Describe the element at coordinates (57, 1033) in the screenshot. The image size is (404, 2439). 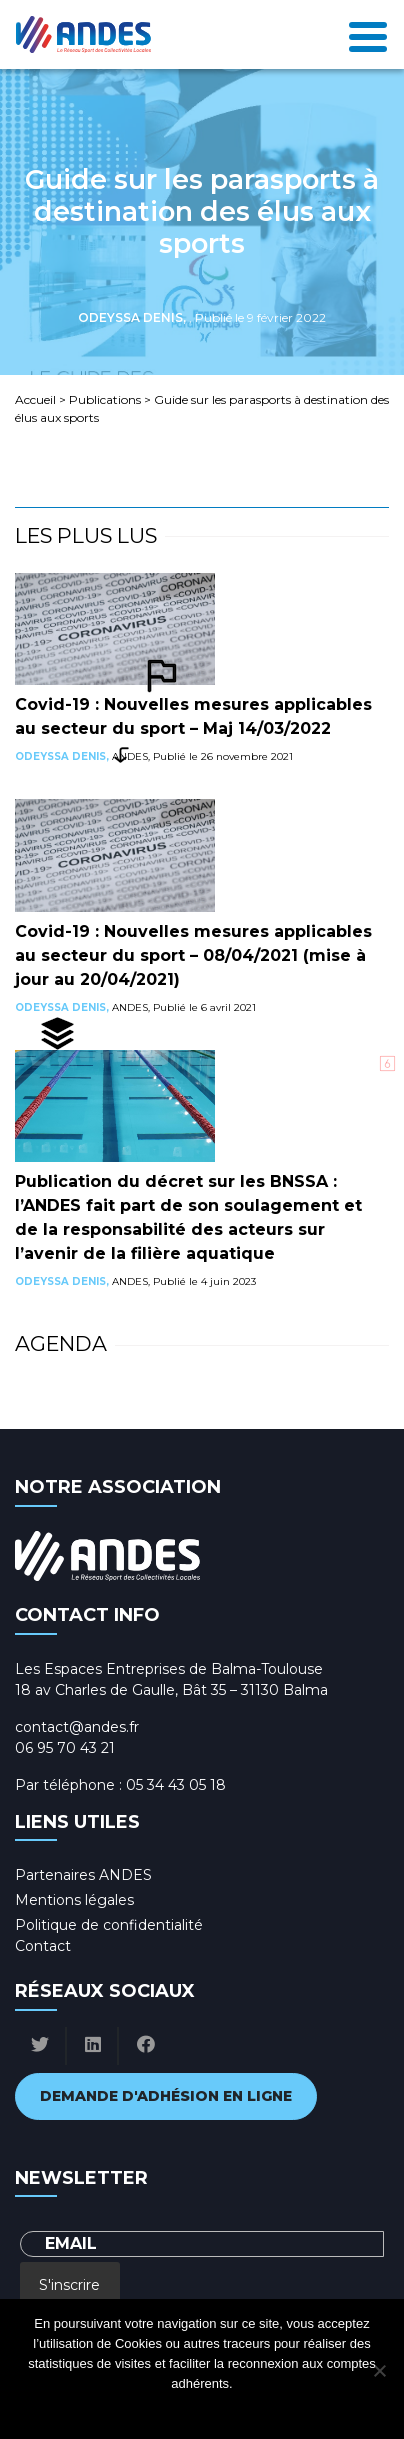
I see `toggle layer visibility` at that location.